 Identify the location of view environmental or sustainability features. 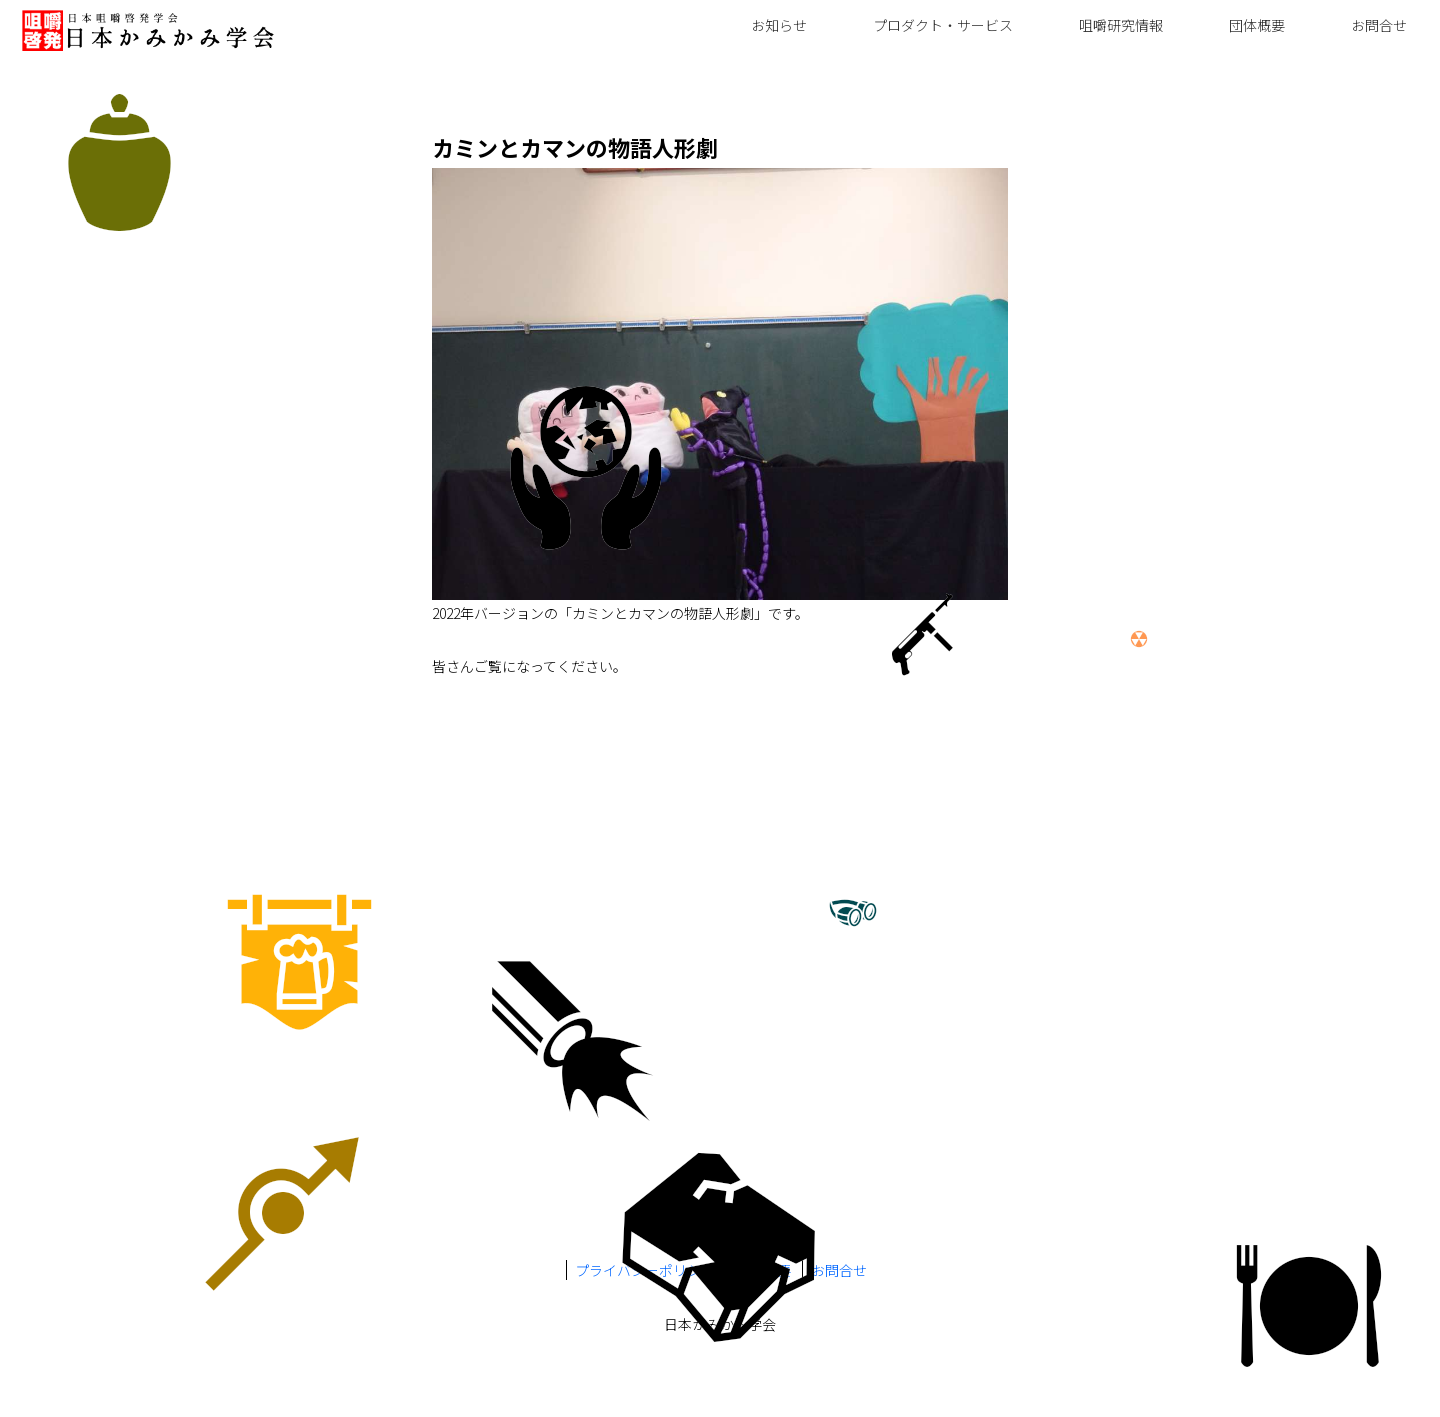
(586, 468).